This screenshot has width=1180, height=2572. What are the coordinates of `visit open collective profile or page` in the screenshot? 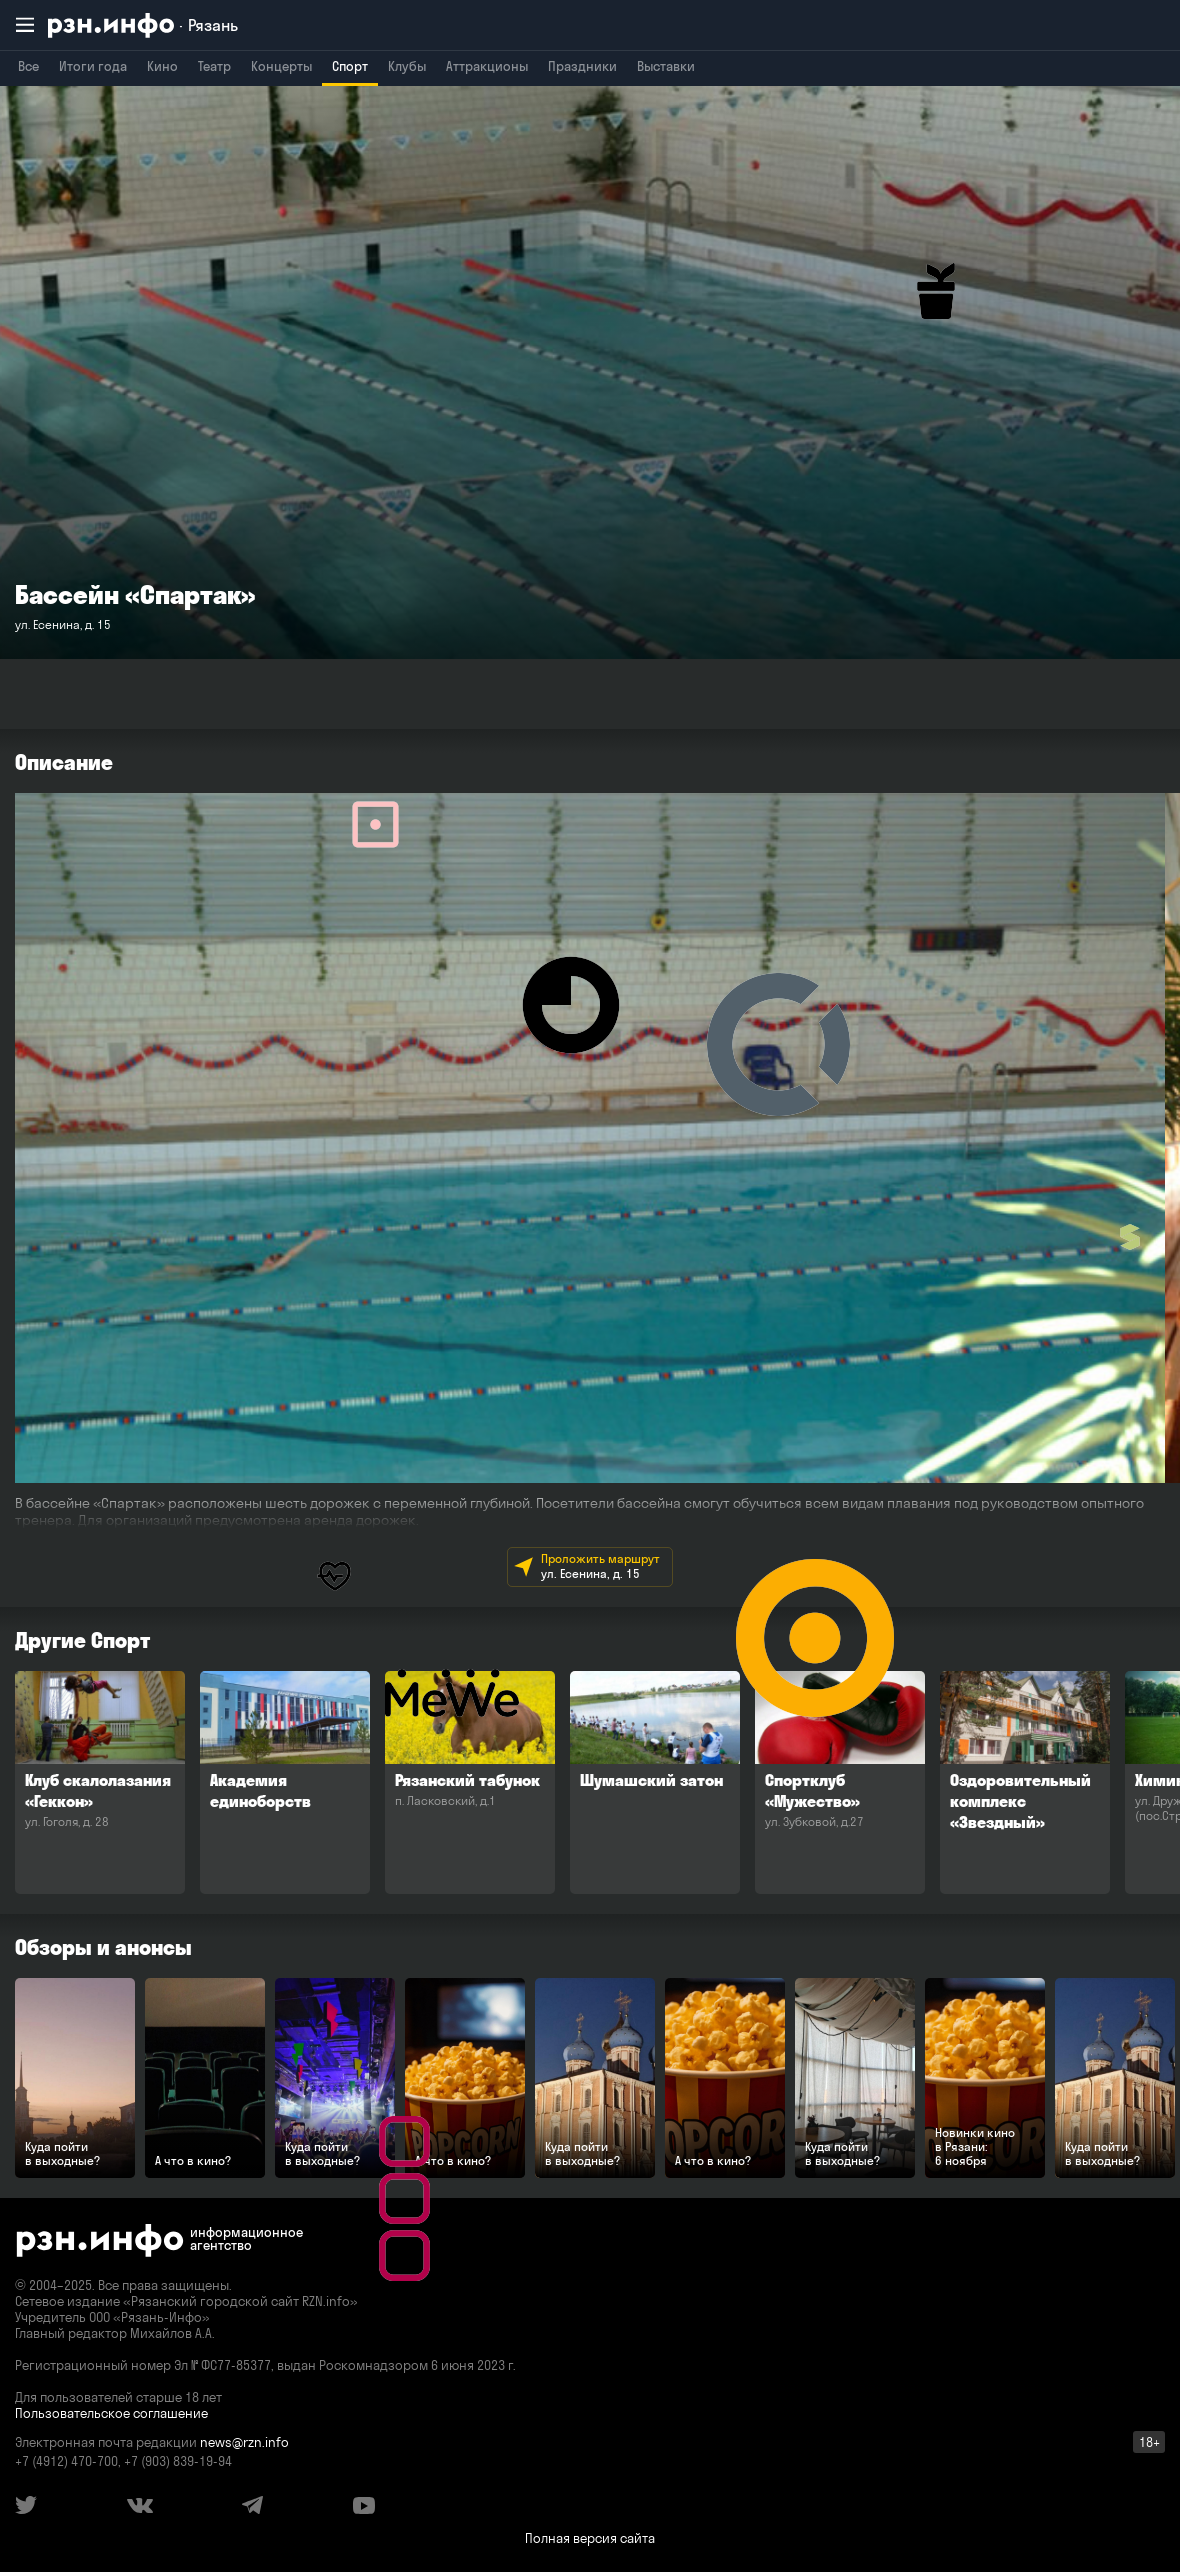 It's located at (778, 1044).